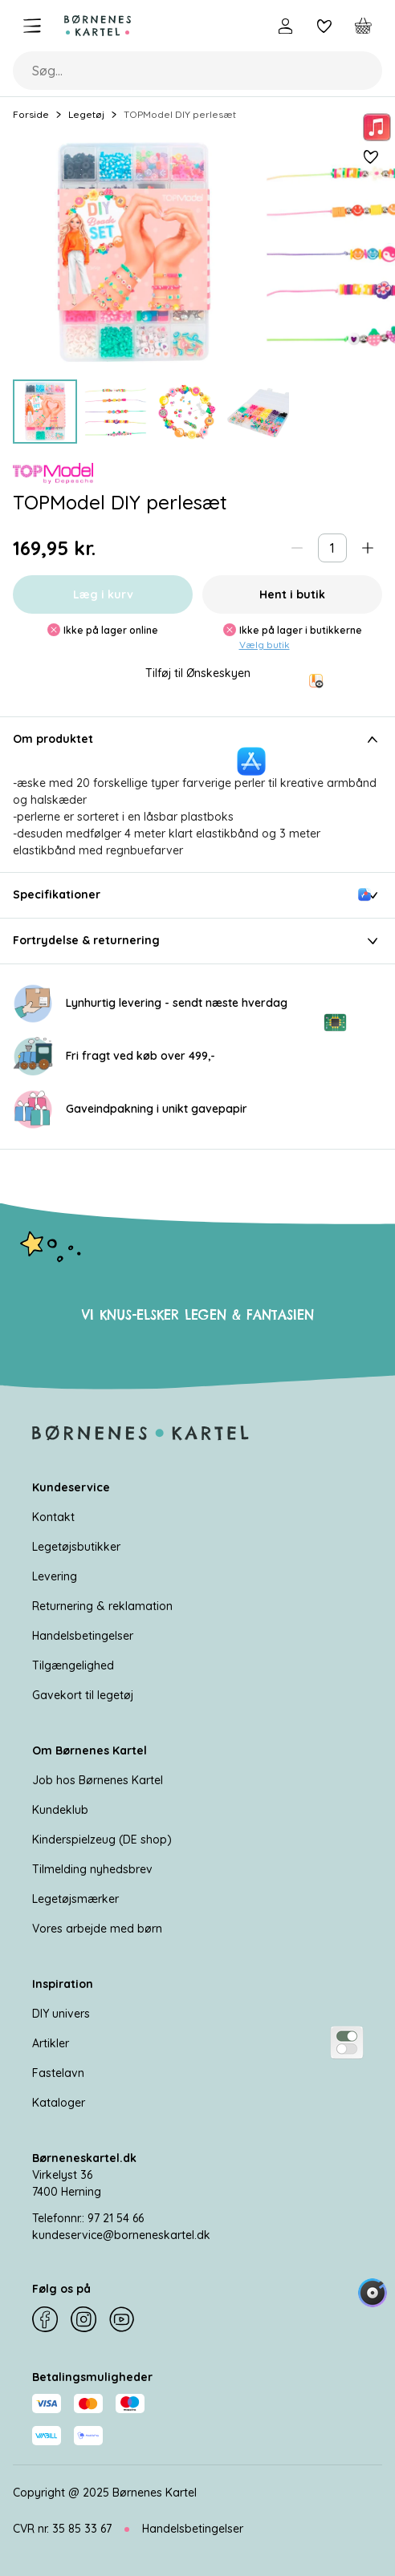 The width and height of the screenshot is (395, 2576). I want to click on open system settings or preferences, so click(347, 2043).